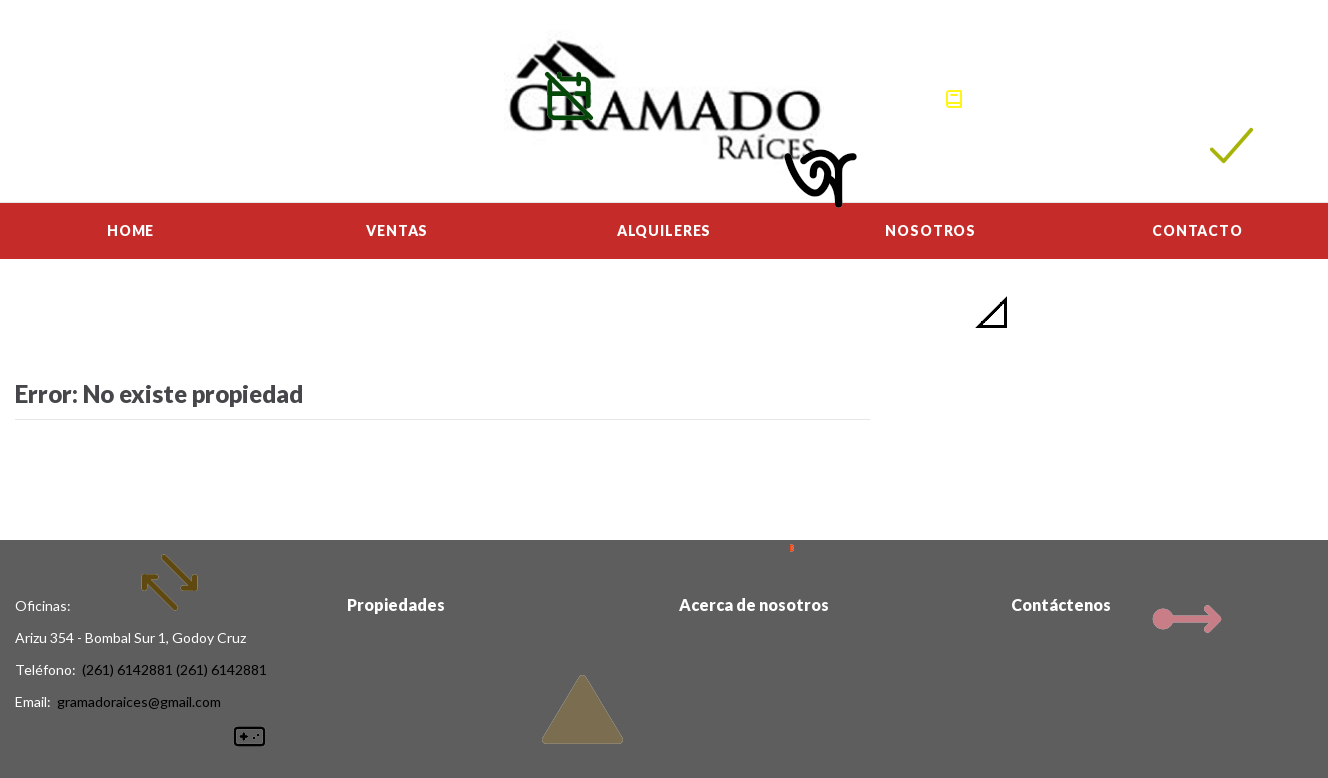 The height and width of the screenshot is (778, 1328). I want to click on apply bold formatting to text, so click(792, 548).